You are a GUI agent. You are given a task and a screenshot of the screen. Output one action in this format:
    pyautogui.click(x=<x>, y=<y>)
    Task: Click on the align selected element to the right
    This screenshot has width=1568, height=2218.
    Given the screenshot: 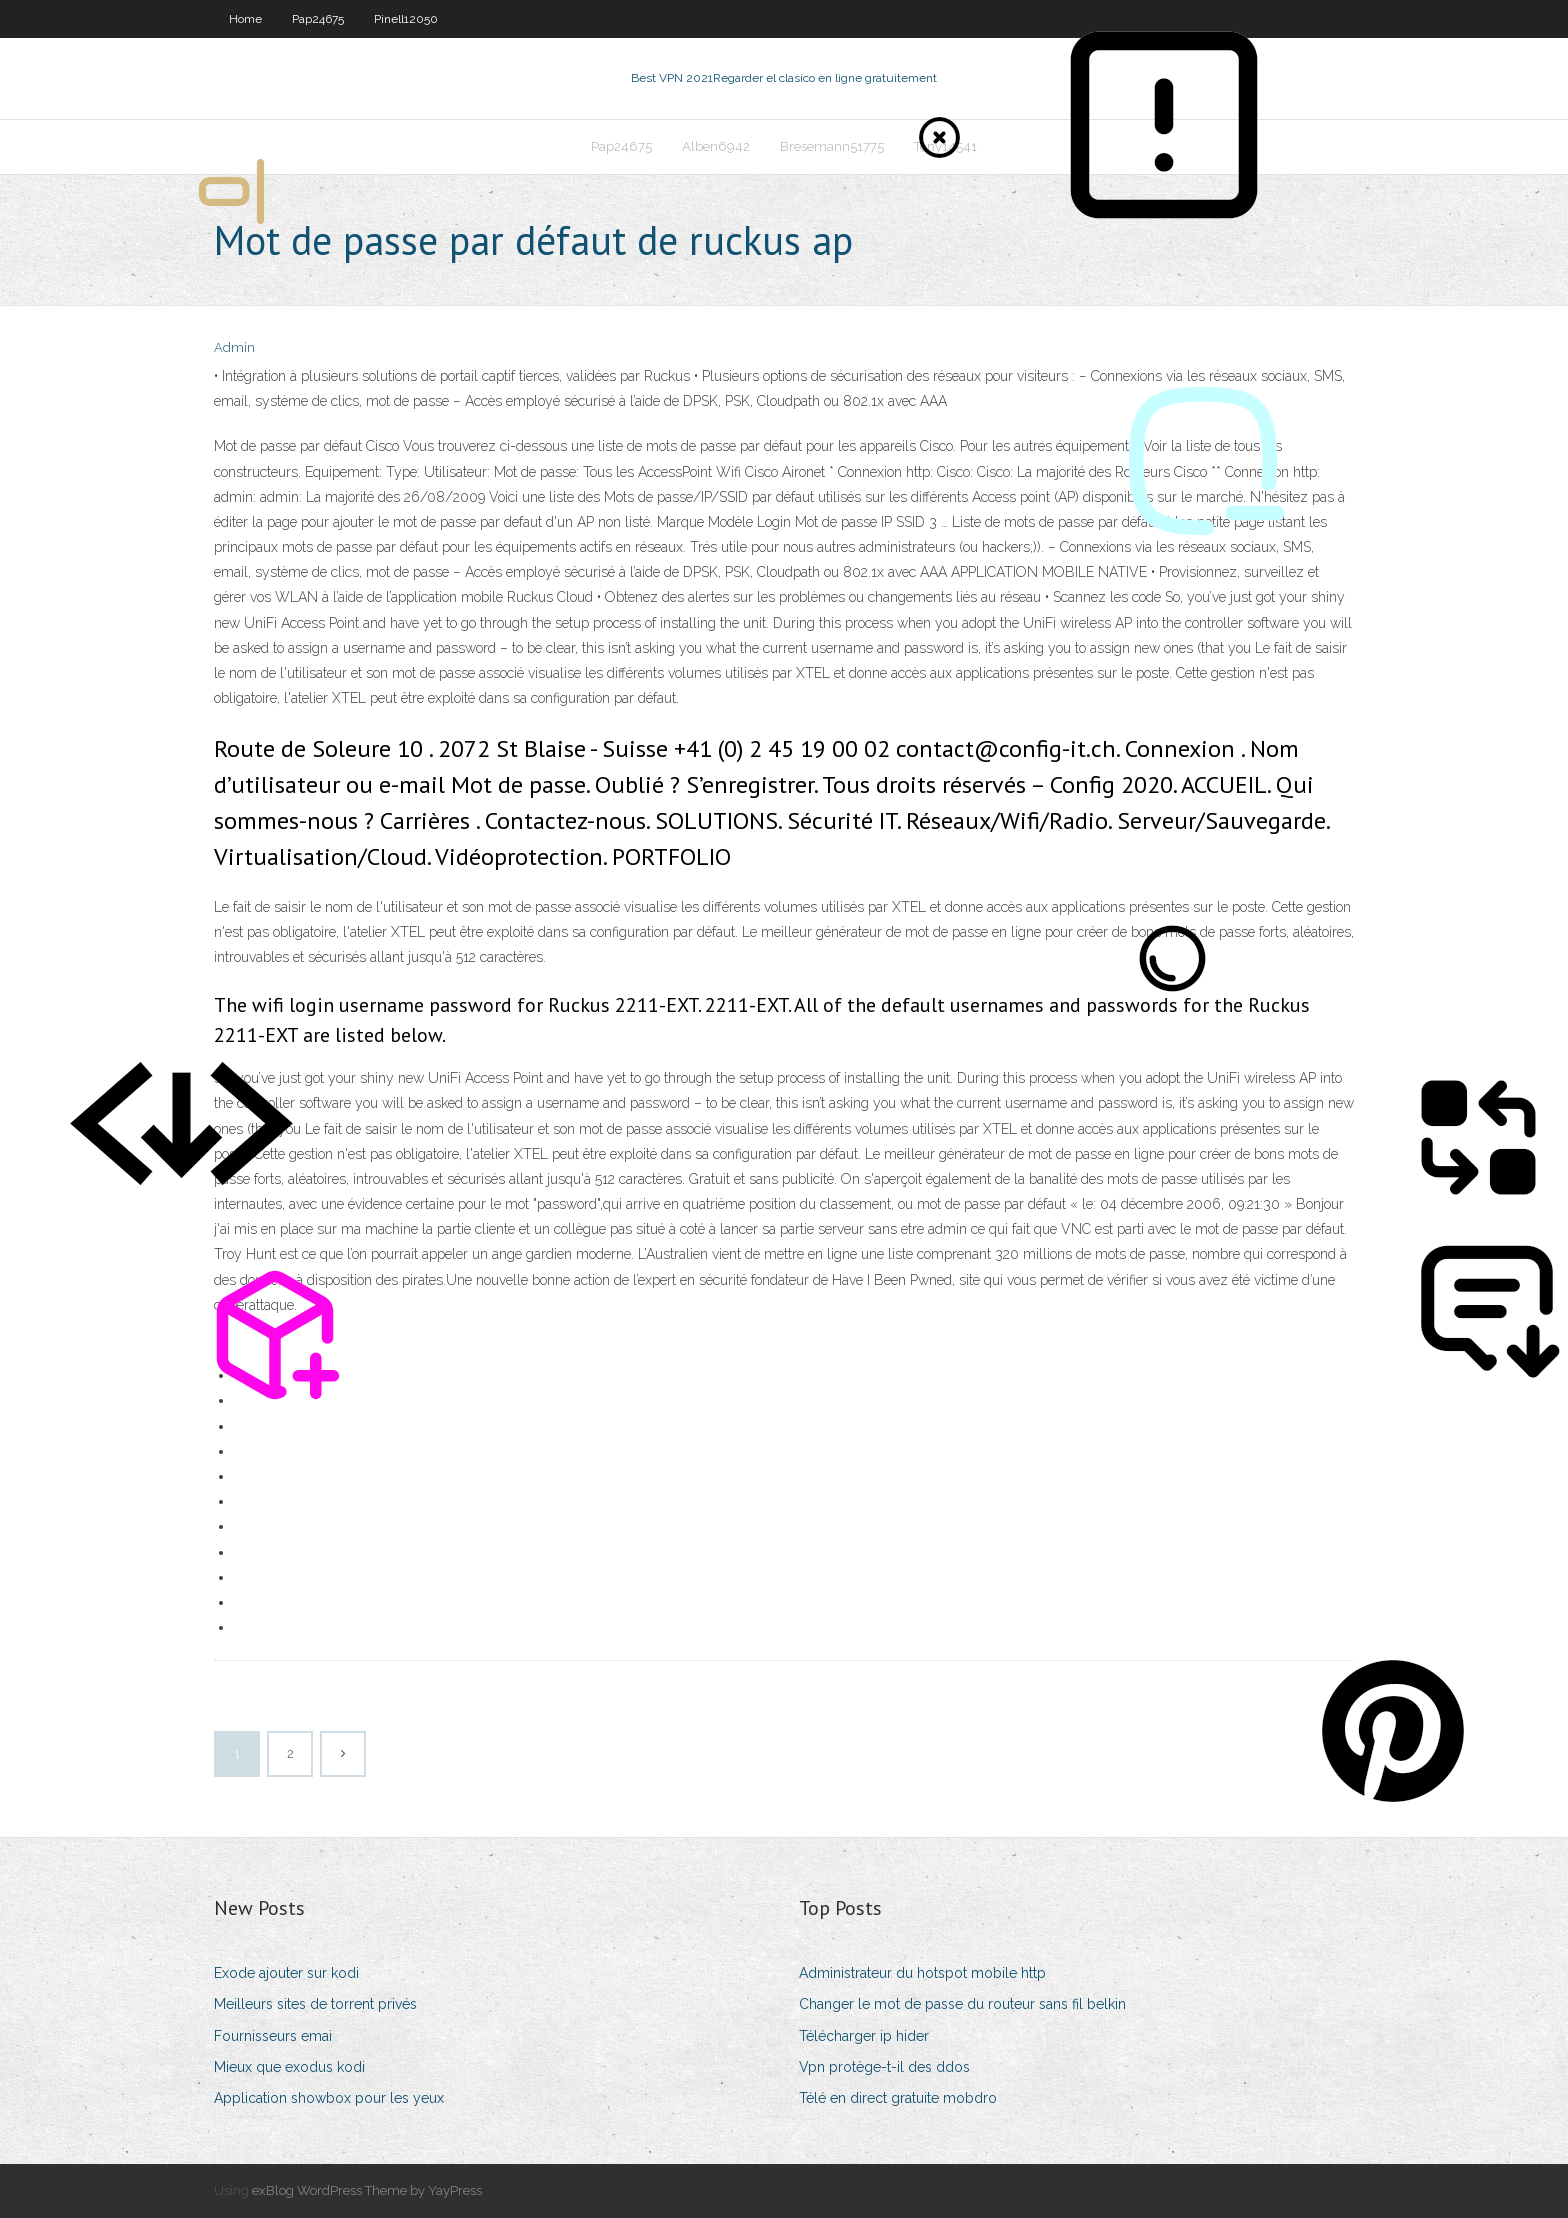 What is the action you would take?
    pyautogui.click(x=231, y=191)
    